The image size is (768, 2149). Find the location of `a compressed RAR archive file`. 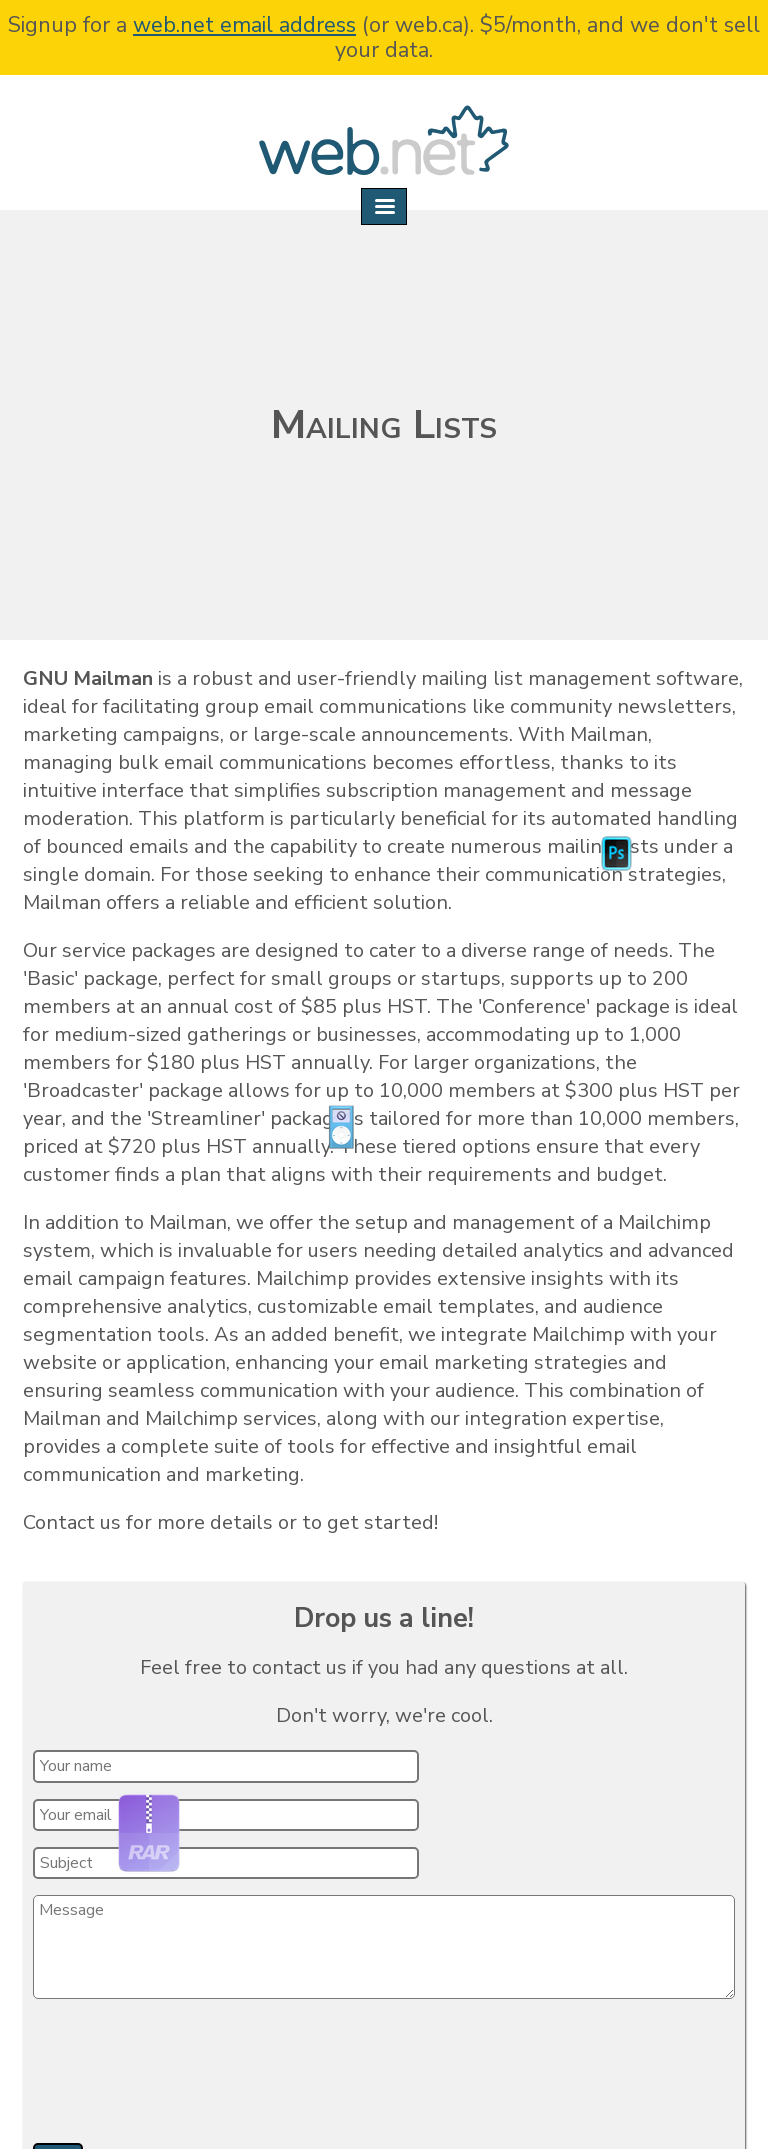

a compressed RAR archive file is located at coordinates (149, 1833).